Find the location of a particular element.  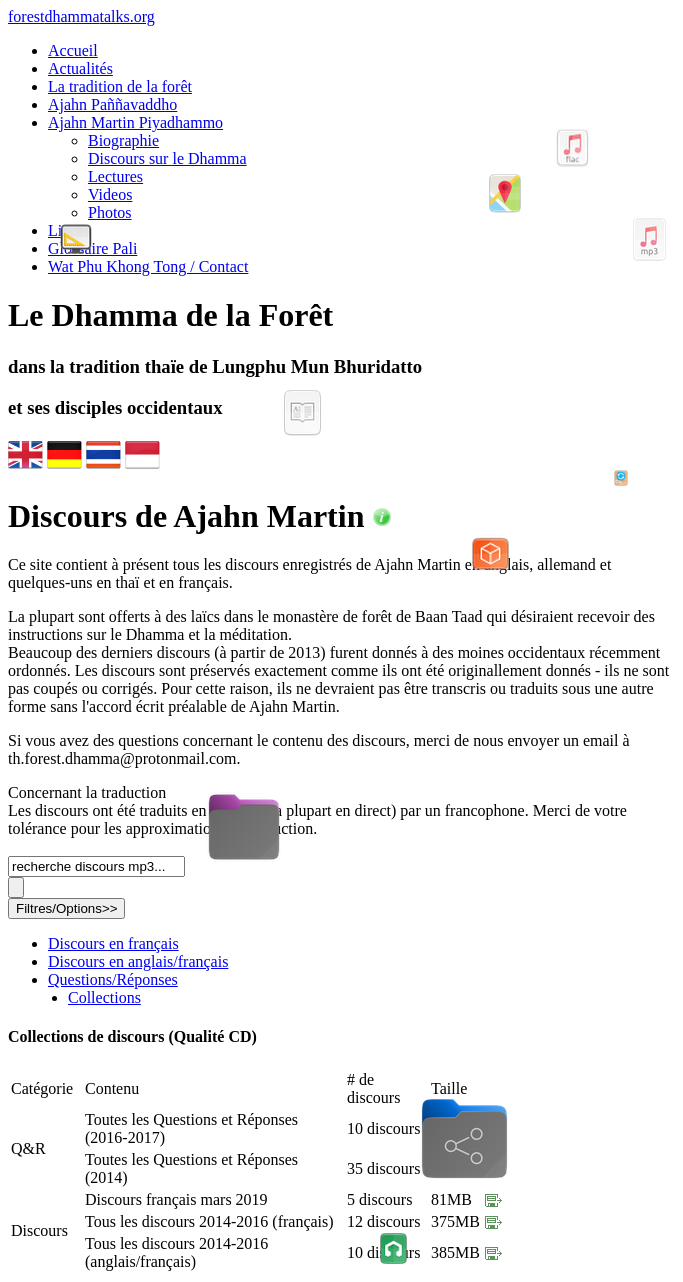

a flac audio file is located at coordinates (572, 147).